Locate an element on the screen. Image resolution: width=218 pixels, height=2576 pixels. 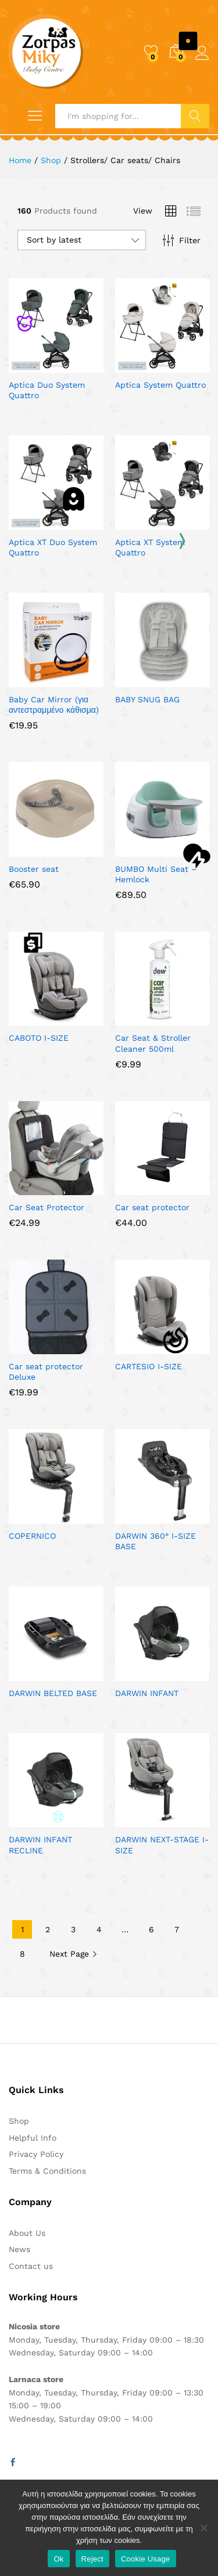
indicates thunderstorm weather conditions is located at coordinates (196, 856).